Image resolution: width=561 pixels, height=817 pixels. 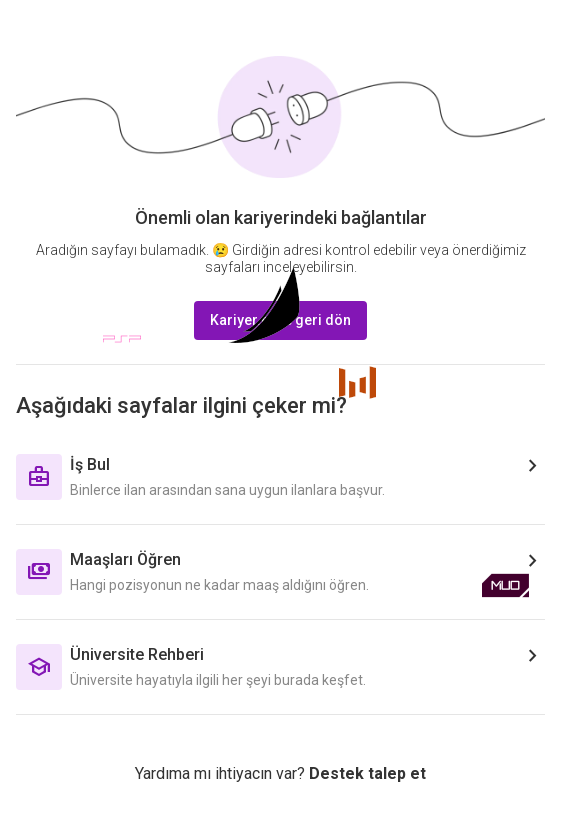 I want to click on playstation portable (PSP) brand logo, so click(x=122, y=339).